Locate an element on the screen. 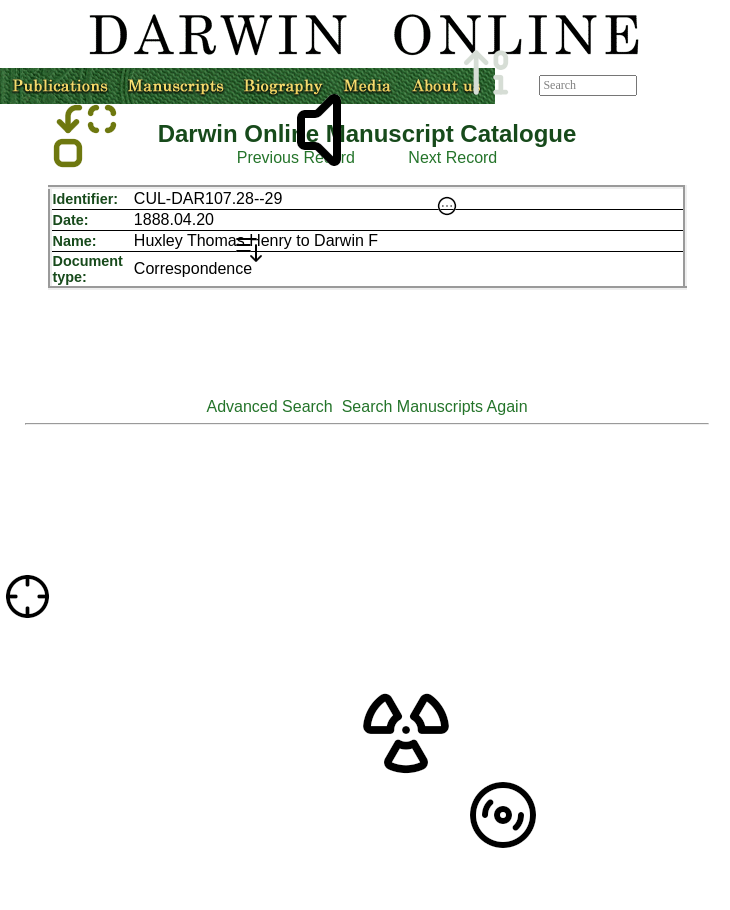 Image resolution: width=730 pixels, height=910 pixels. sort in ascending numerical order is located at coordinates (488, 72).